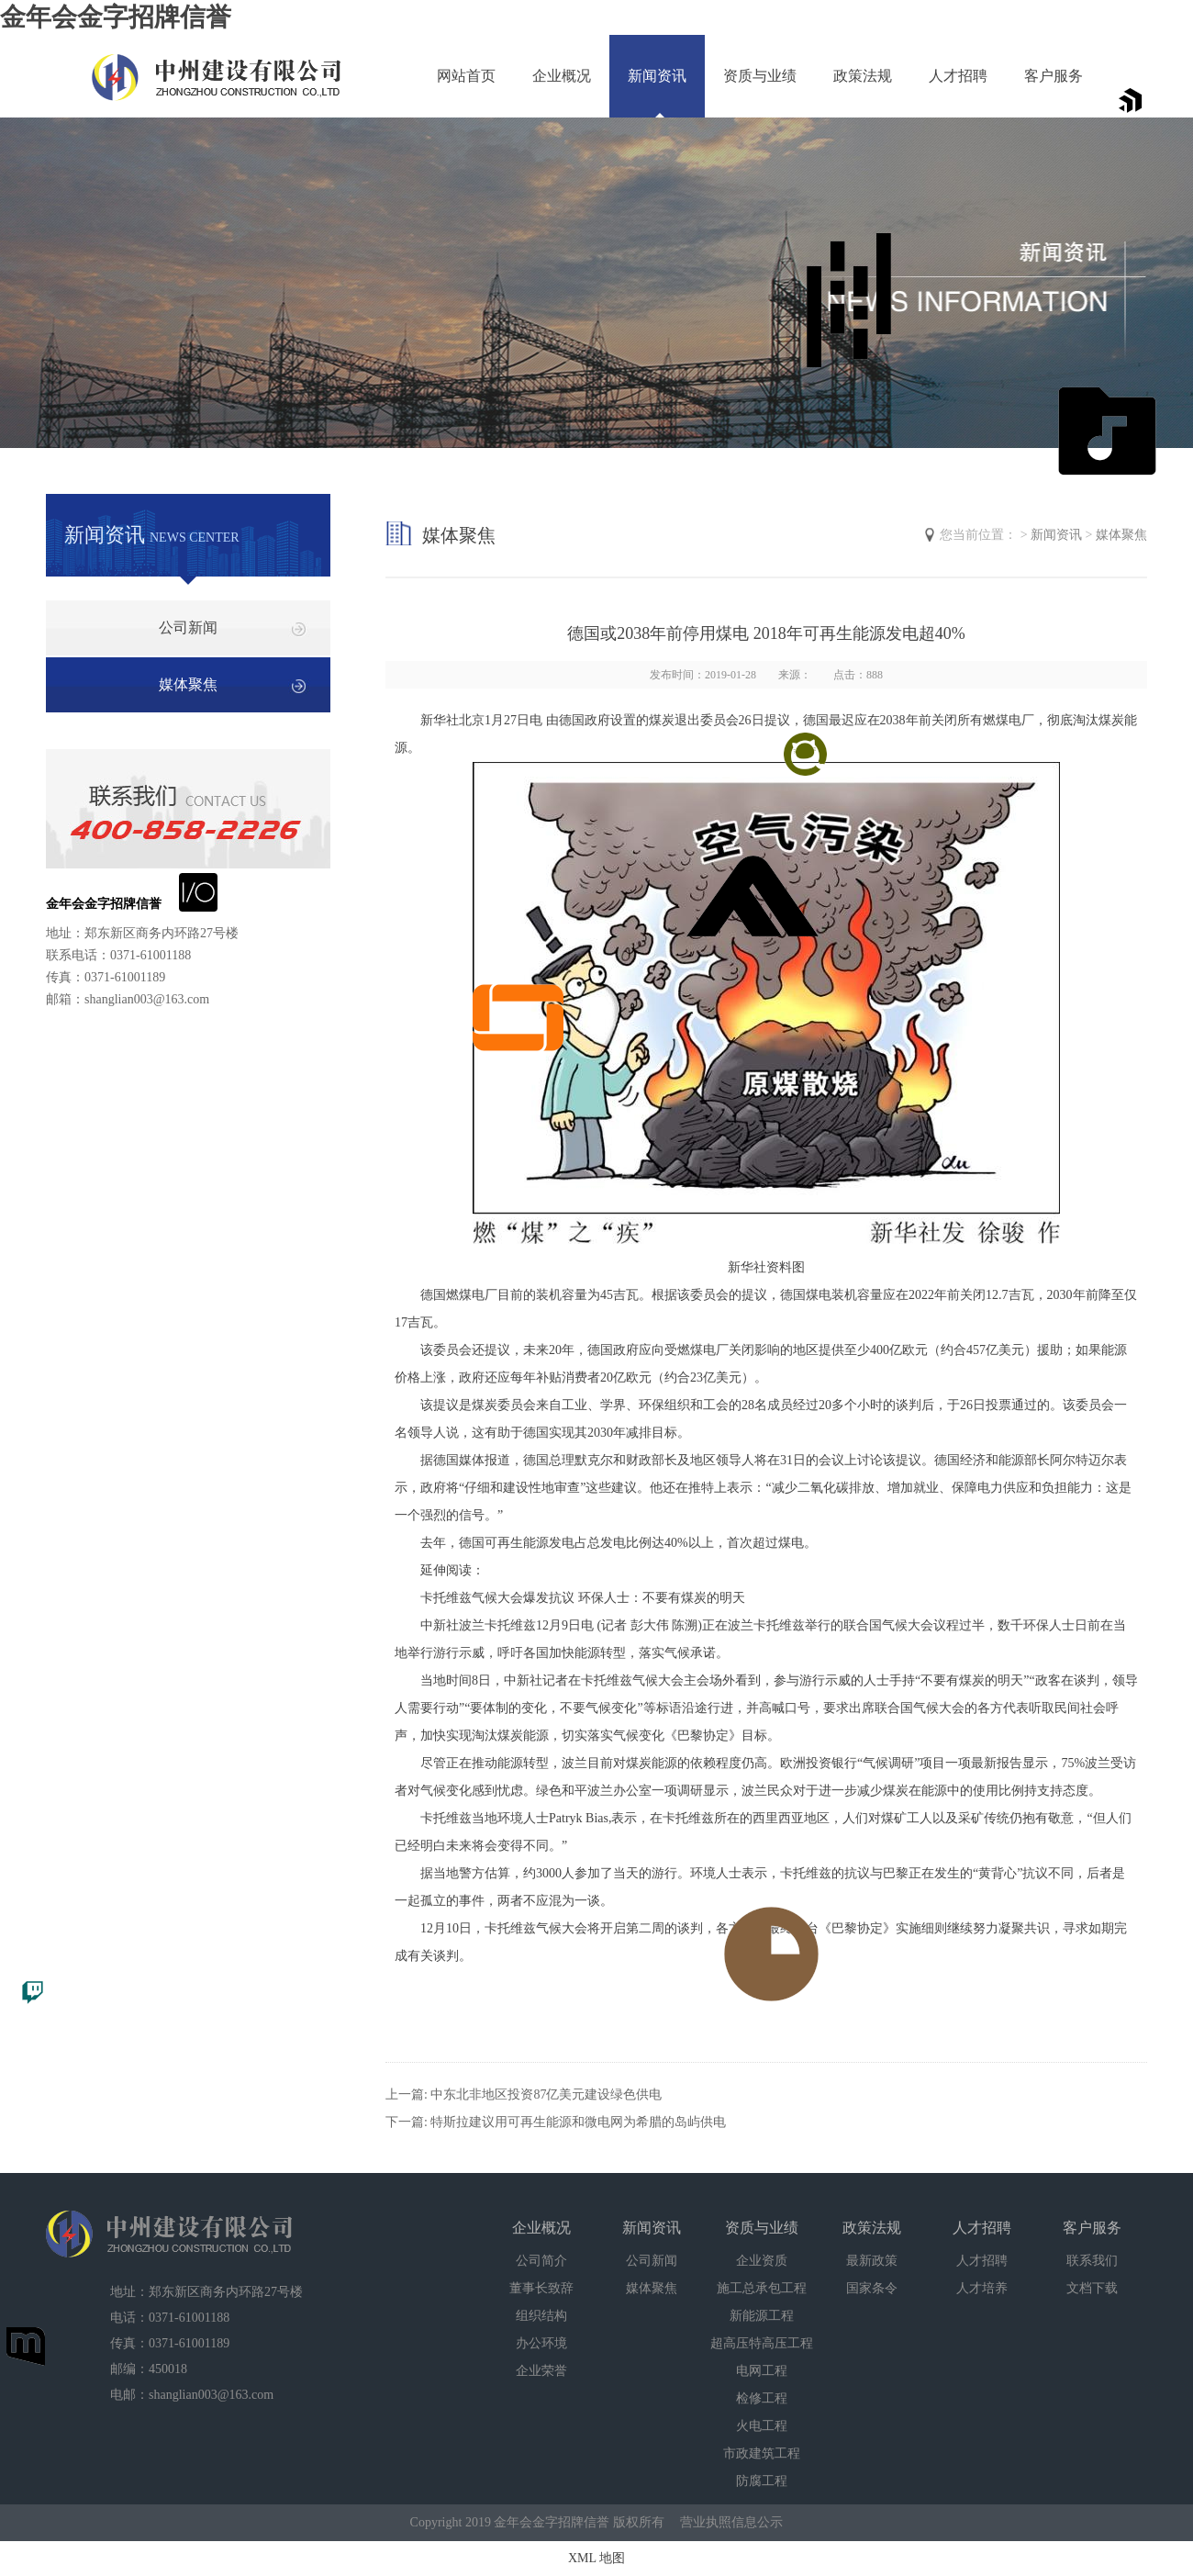 The image size is (1193, 2576). I want to click on indicates 25% progress or completion status, so click(771, 1954).